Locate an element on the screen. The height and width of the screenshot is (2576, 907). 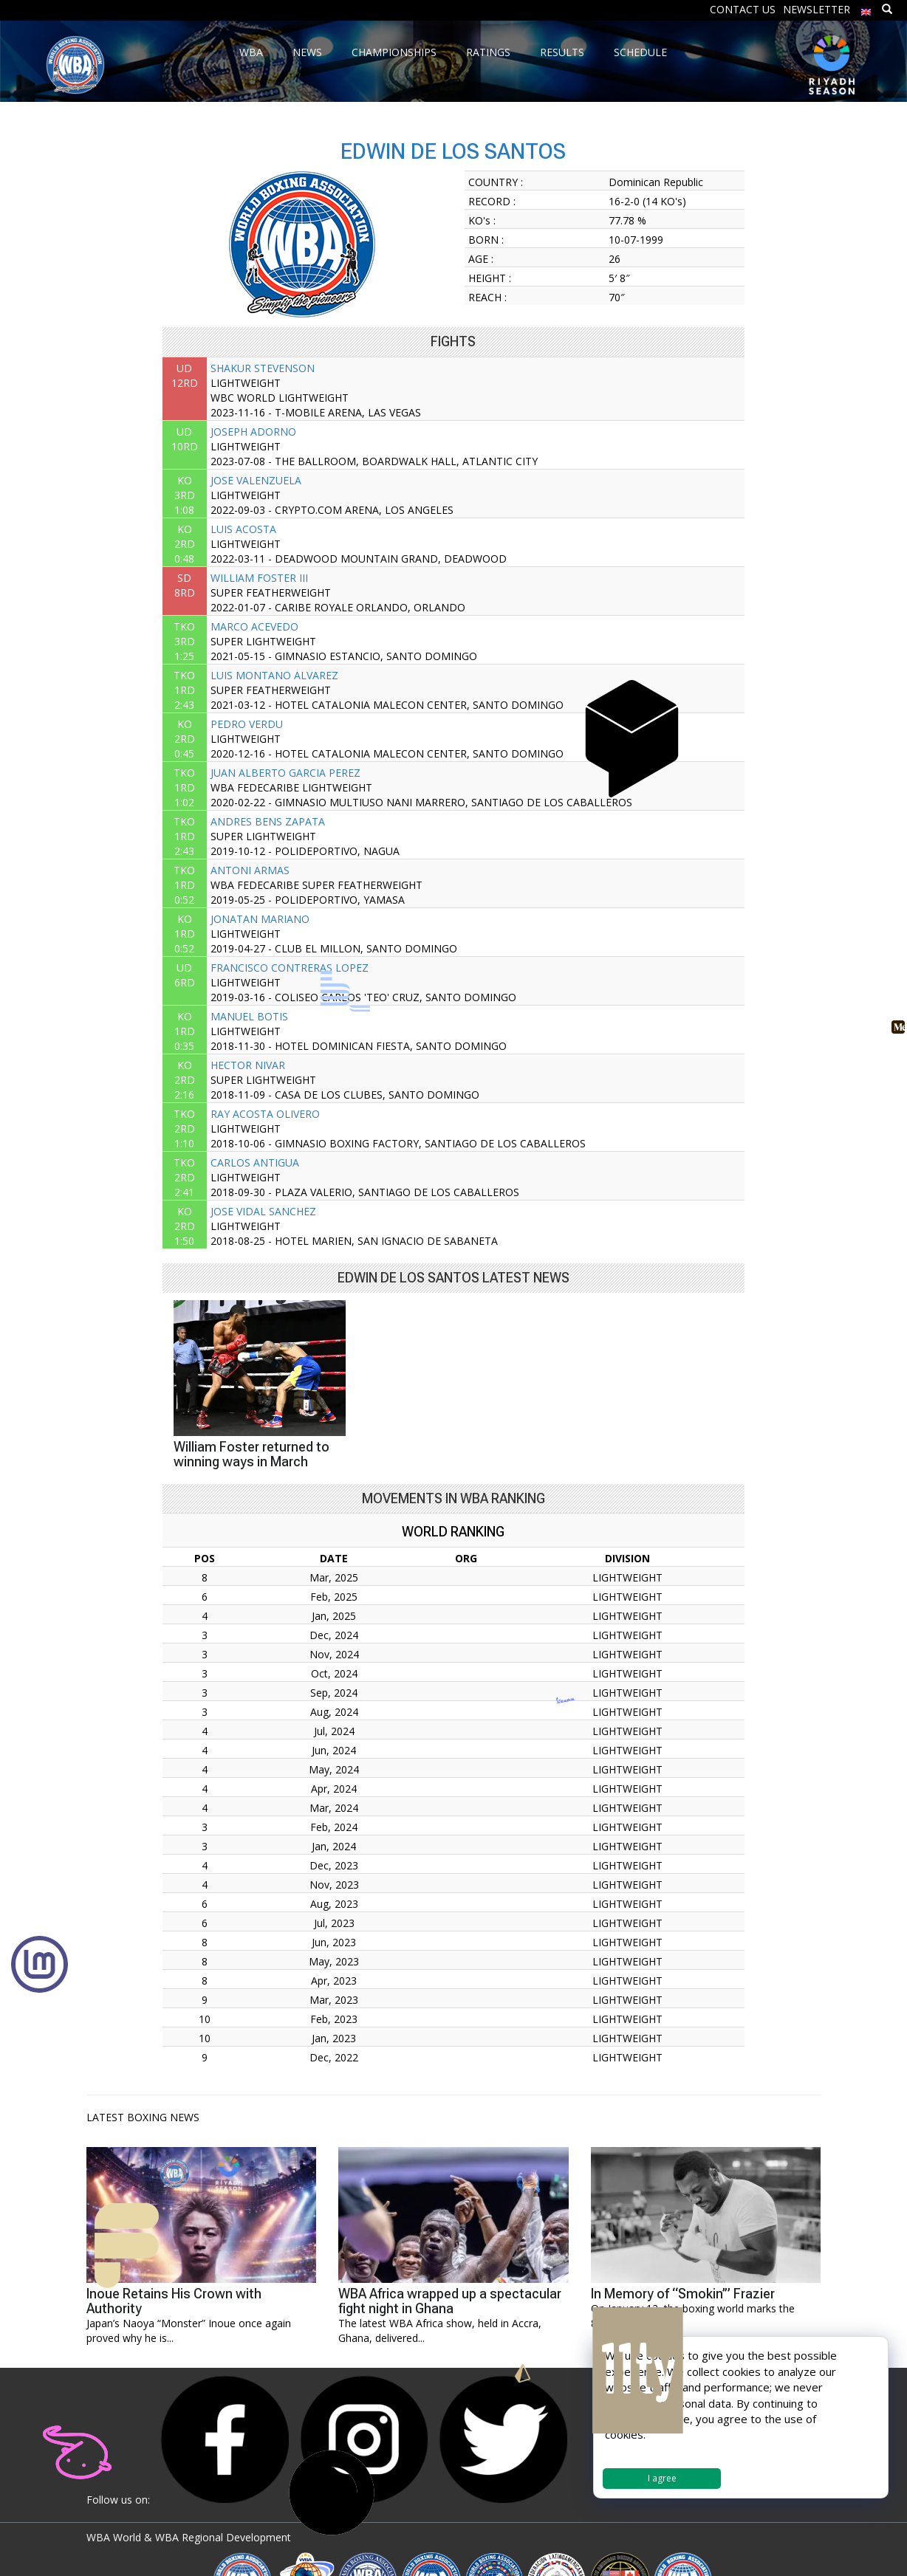
Linux Mint operating system logo is located at coordinates (39, 1964).